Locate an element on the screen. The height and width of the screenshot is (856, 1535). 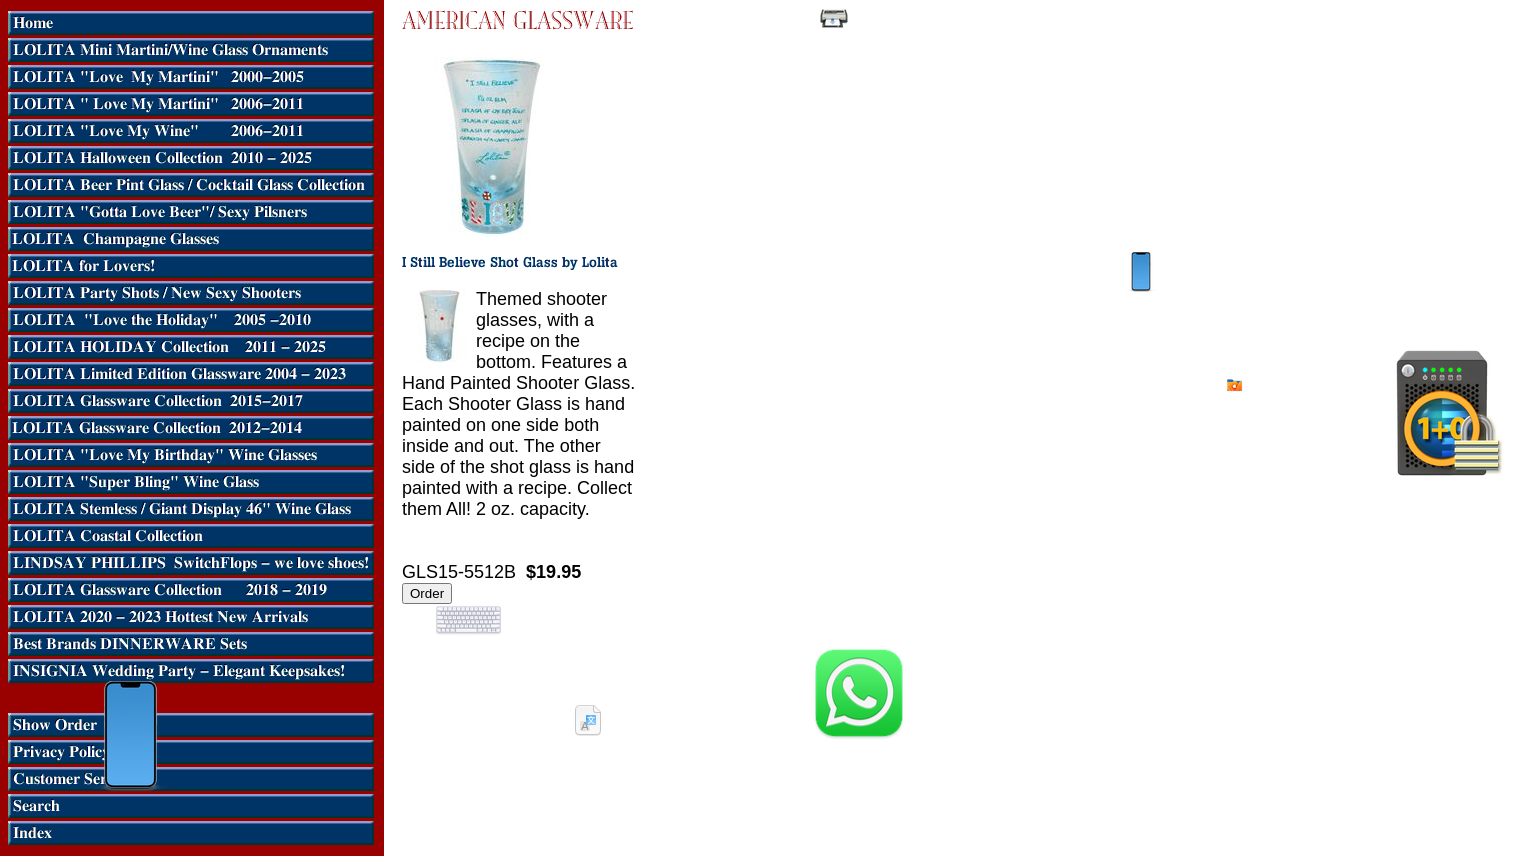
locked RAID 10 storage volume is located at coordinates (1442, 413).